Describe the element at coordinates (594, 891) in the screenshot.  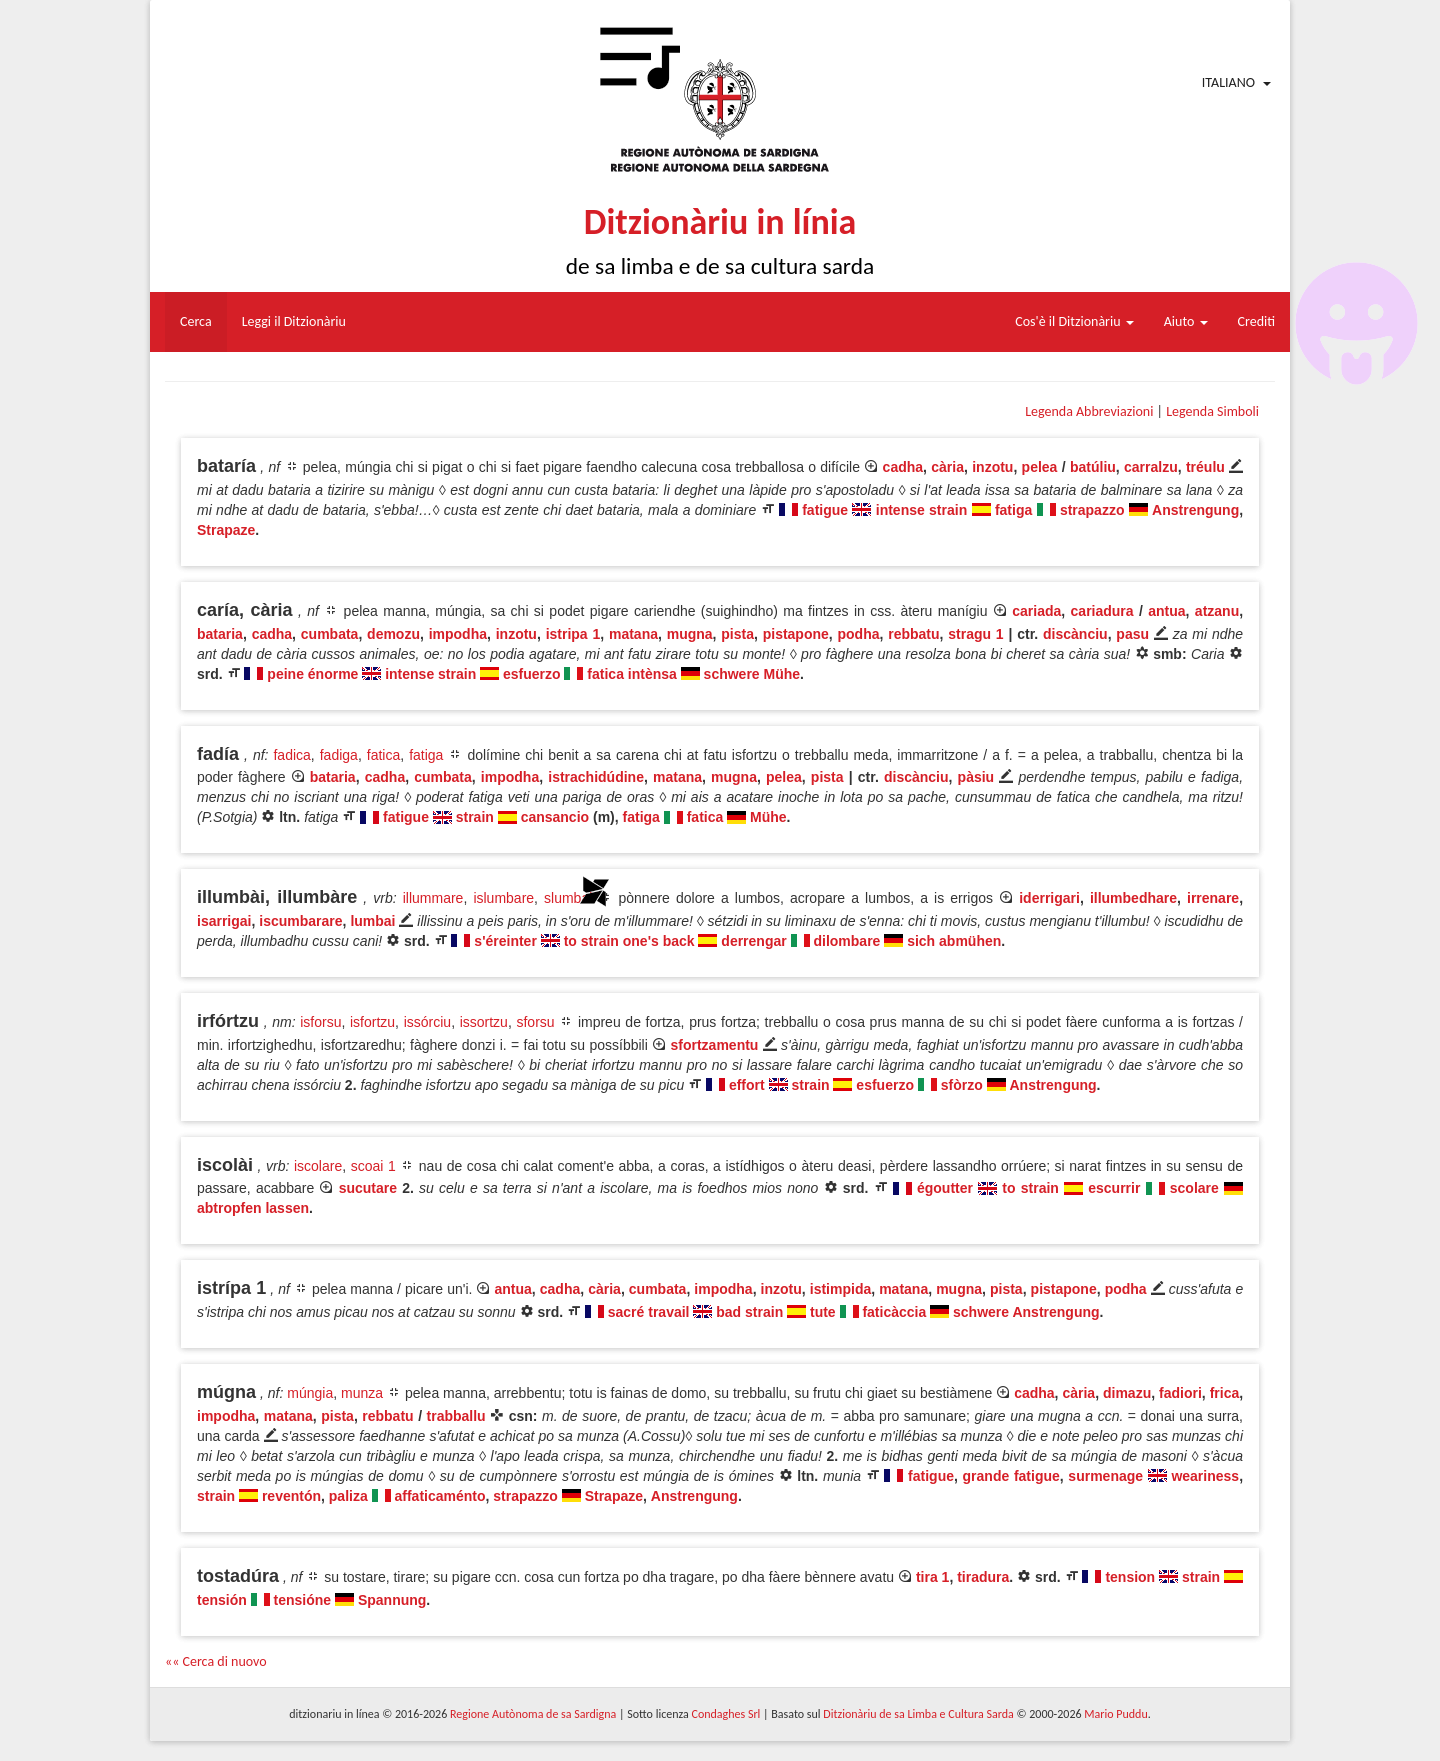
I see `MODX content management system logo` at that location.